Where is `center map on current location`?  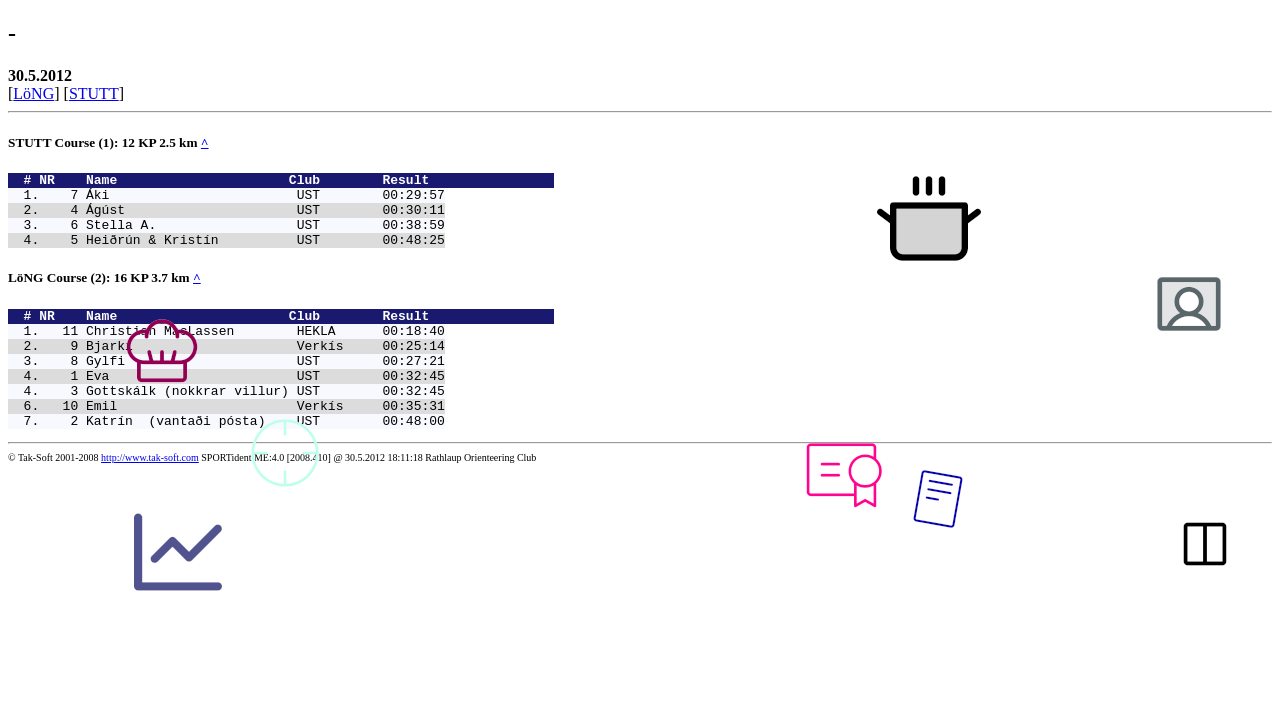
center map on current location is located at coordinates (285, 453).